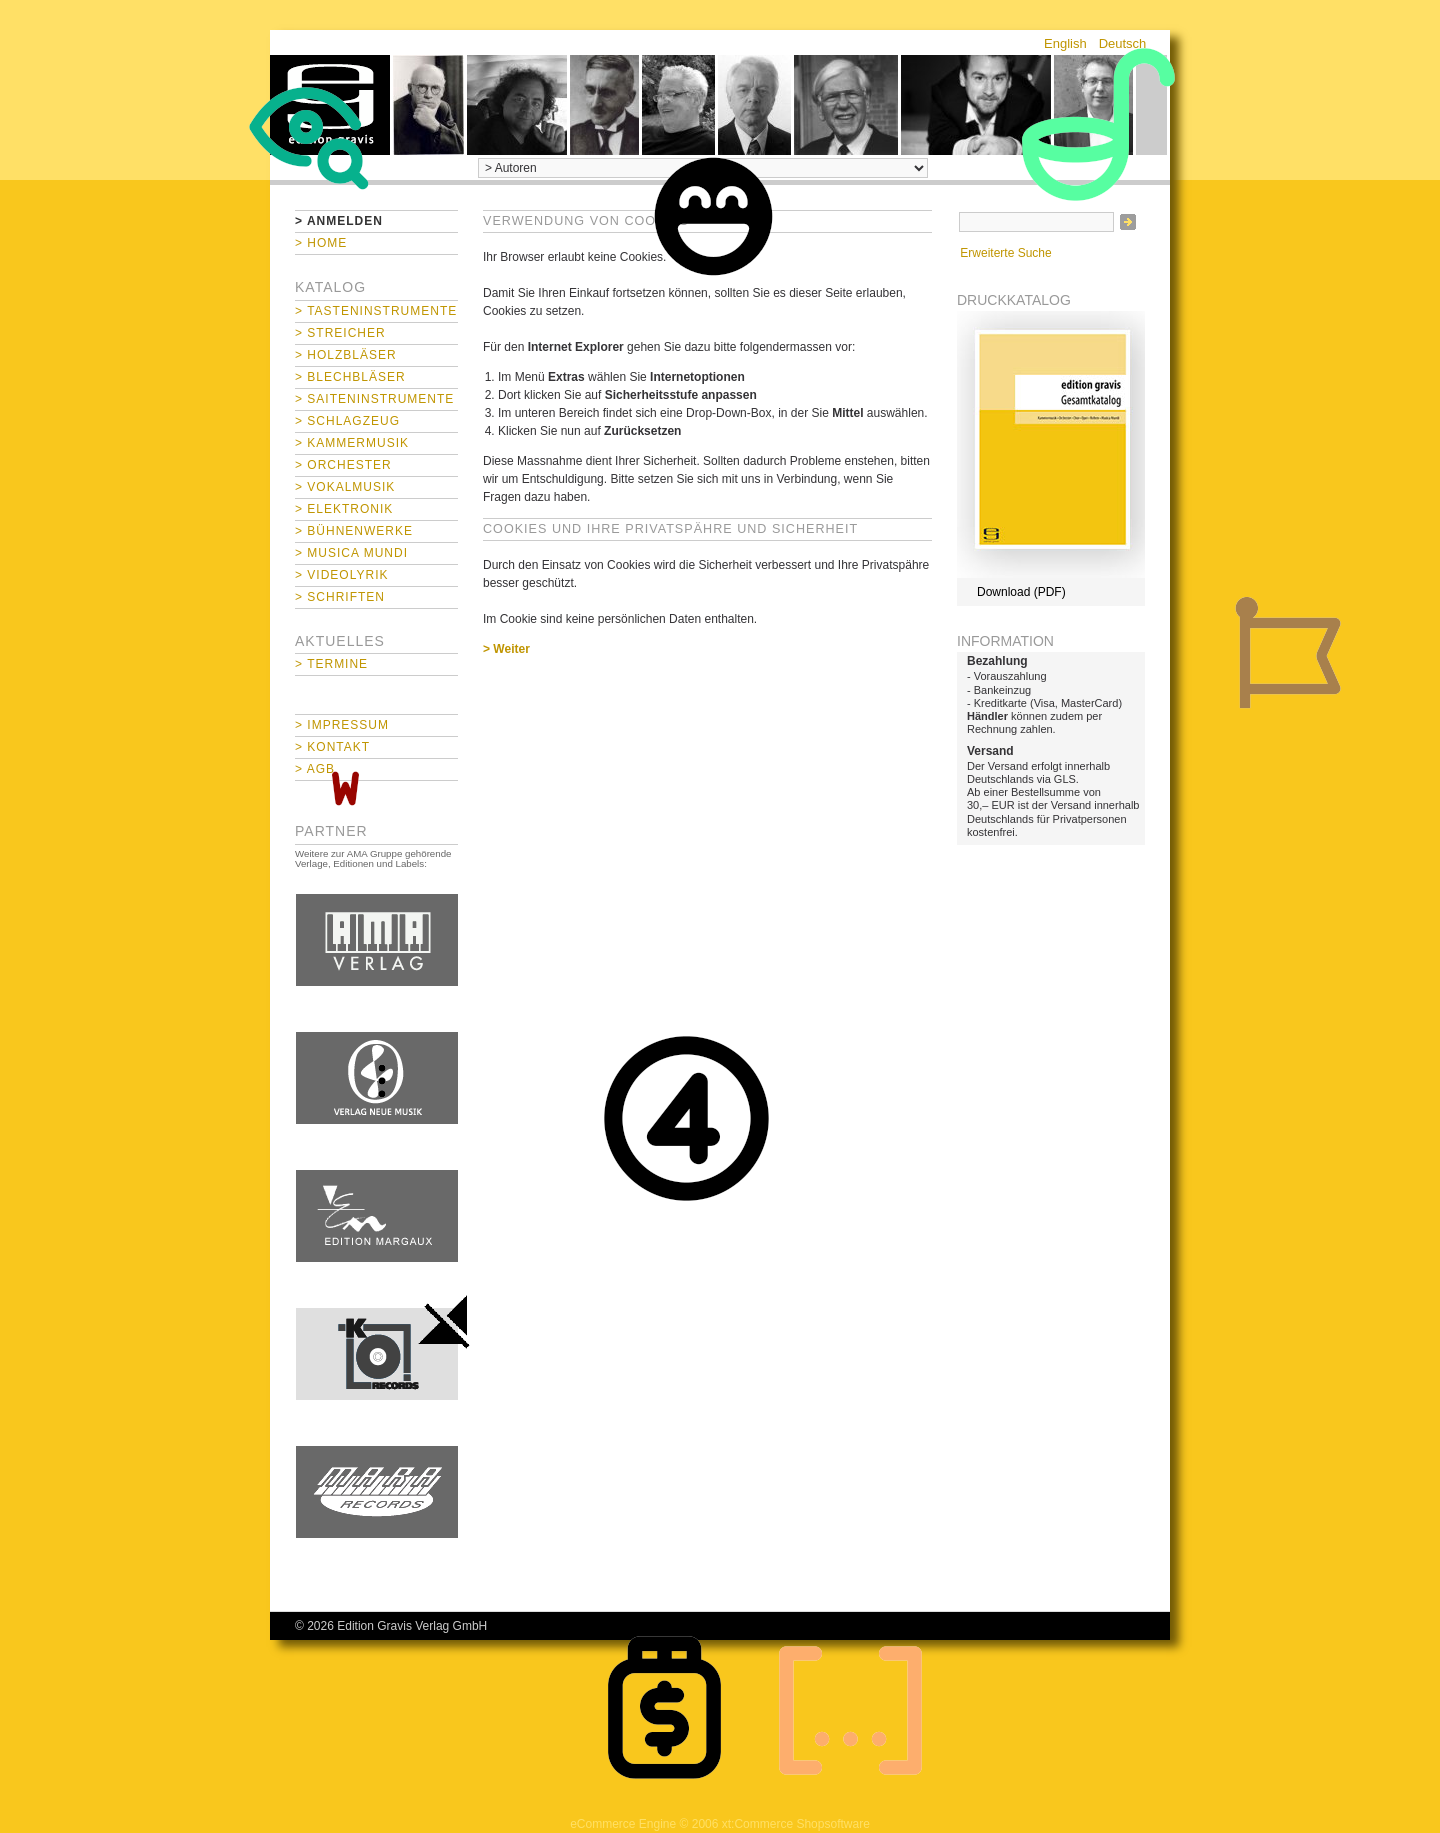  I want to click on send a tip or donation, so click(664, 1707).